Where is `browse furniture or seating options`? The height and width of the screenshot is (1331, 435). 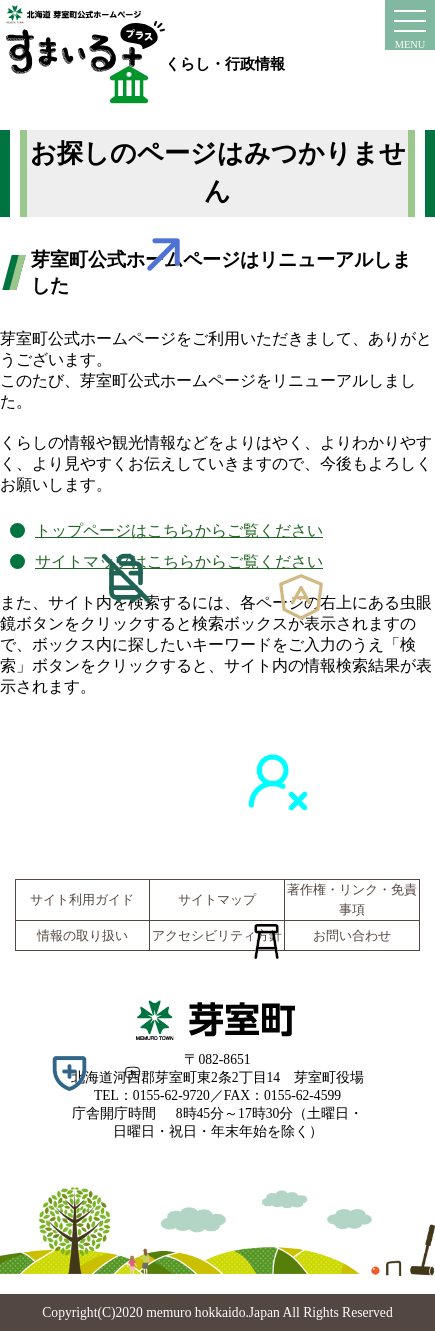
browse furniture or seating options is located at coordinates (266, 941).